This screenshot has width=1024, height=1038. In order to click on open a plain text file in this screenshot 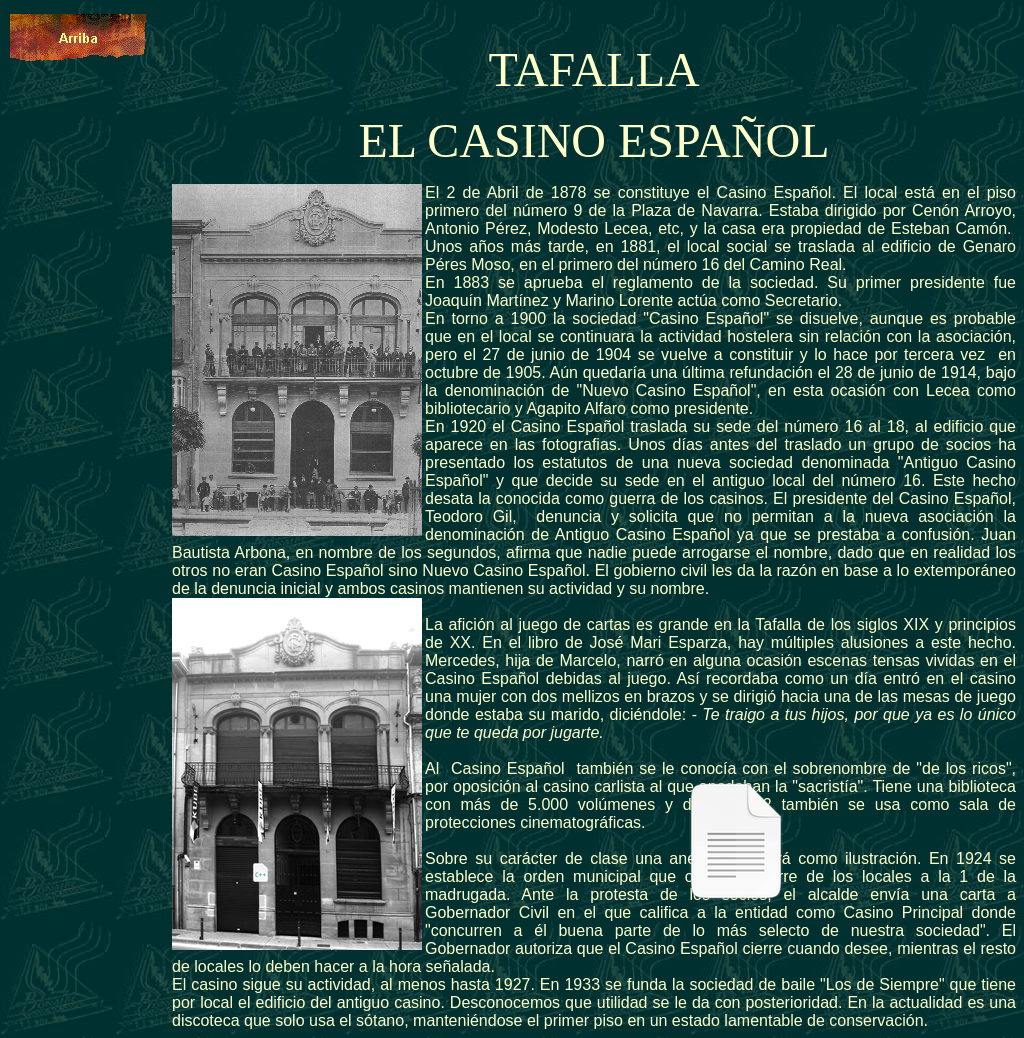, I will do `click(736, 841)`.